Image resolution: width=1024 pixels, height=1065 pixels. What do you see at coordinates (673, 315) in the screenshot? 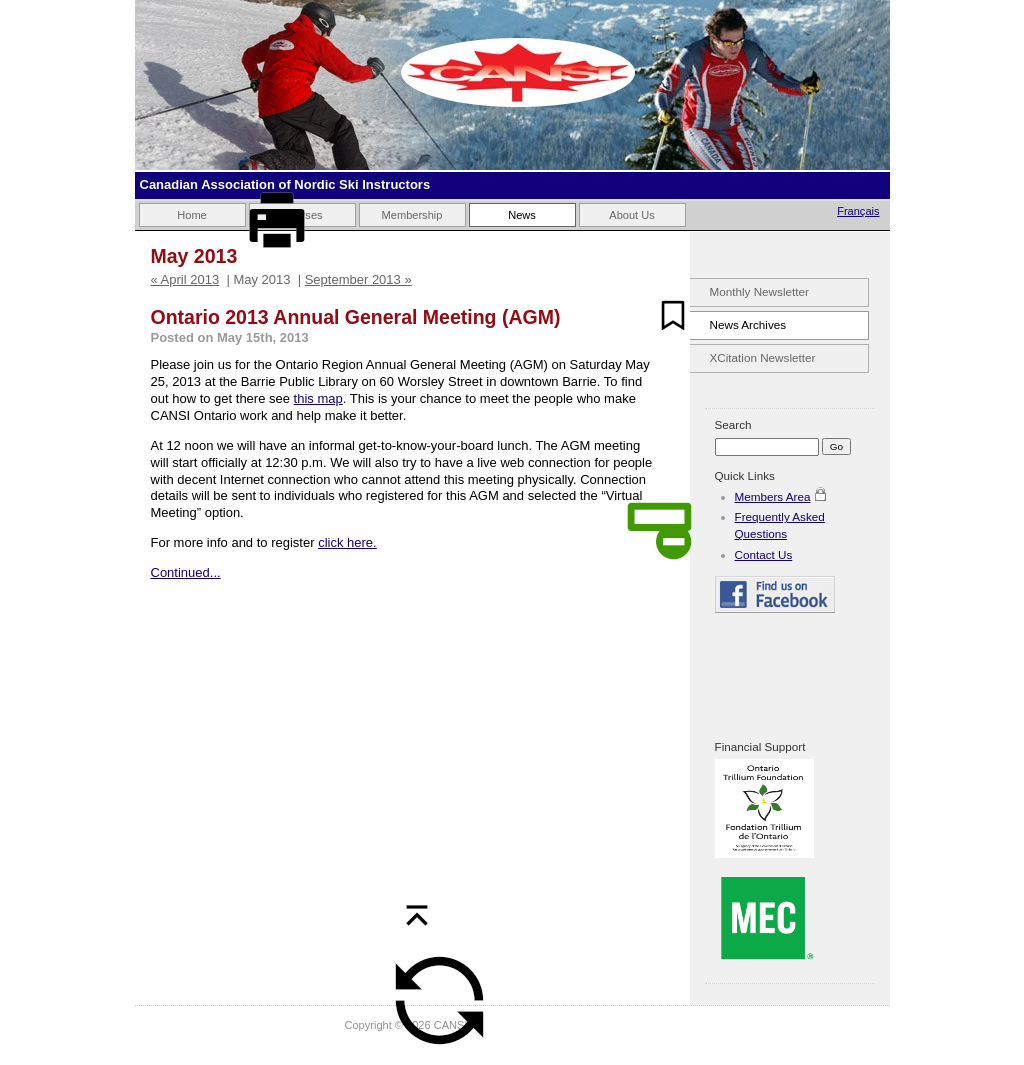
I see `save this item for later` at bounding box center [673, 315].